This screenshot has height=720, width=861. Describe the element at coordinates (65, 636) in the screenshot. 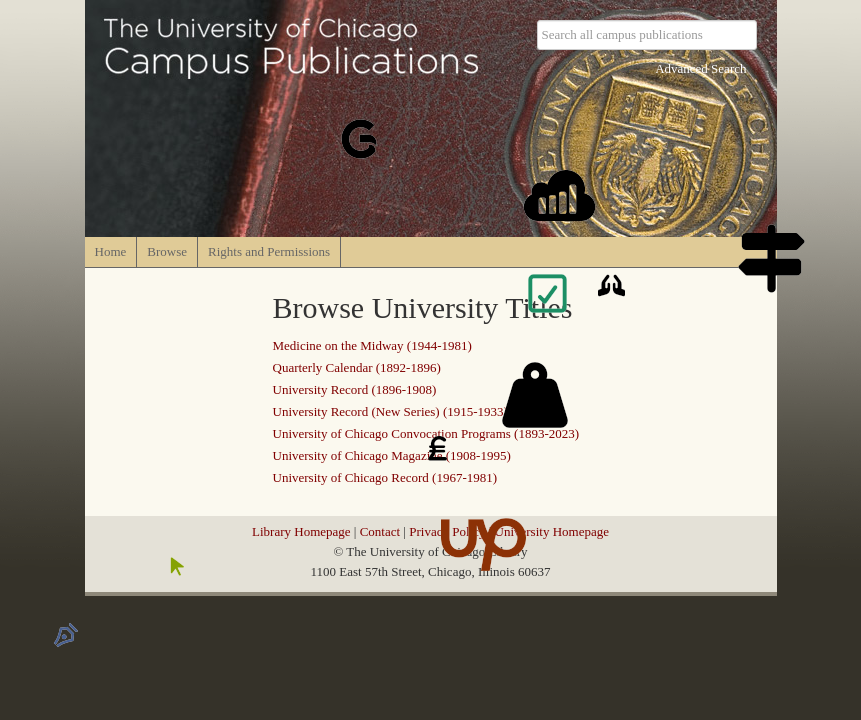

I see `access drawing or illustration tools` at that location.